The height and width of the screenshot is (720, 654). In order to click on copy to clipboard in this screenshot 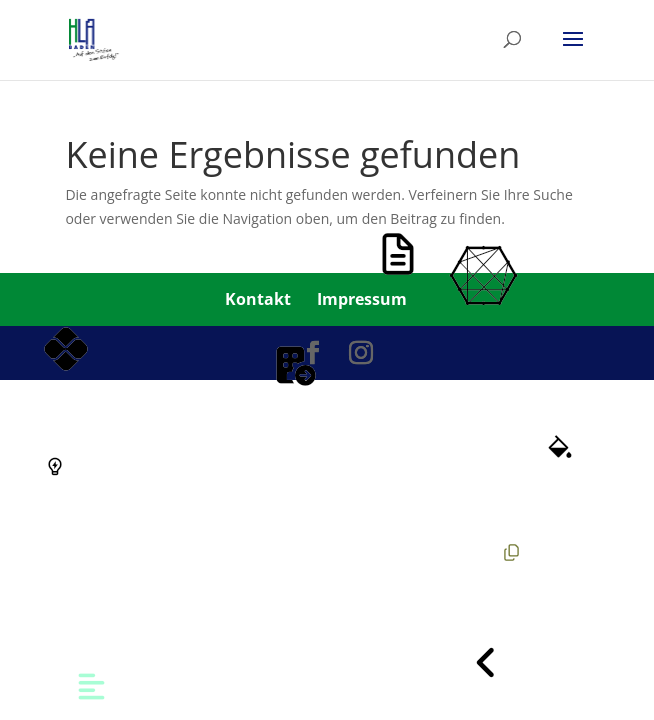, I will do `click(511, 552)`.